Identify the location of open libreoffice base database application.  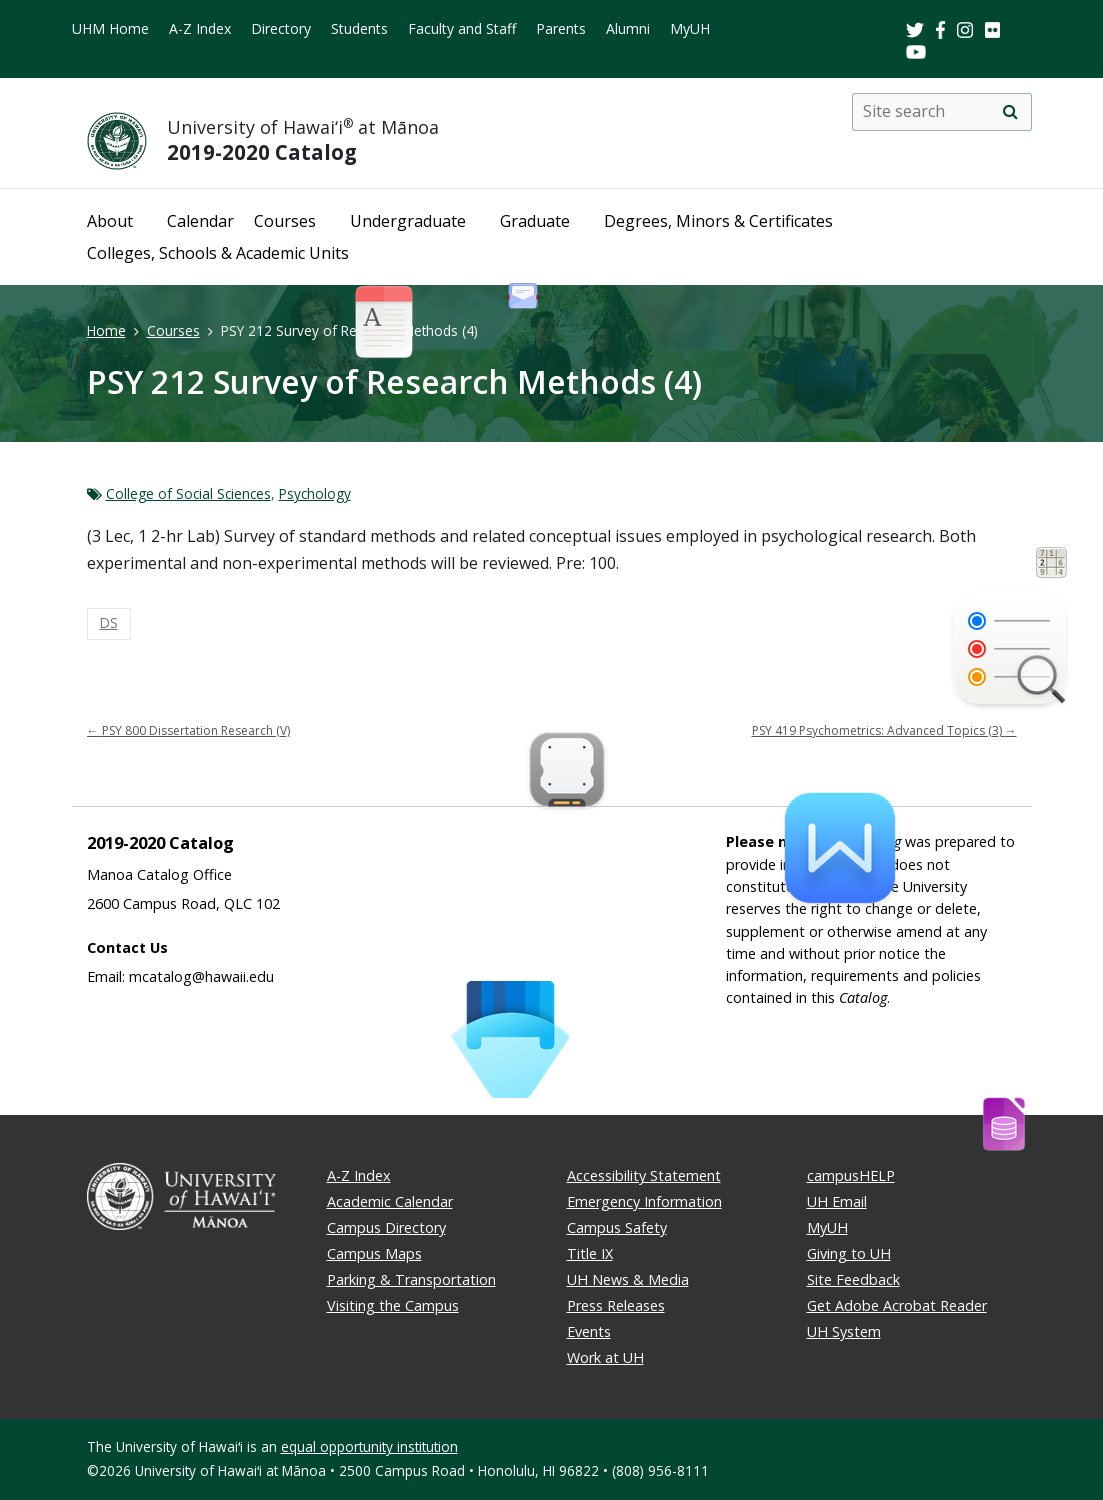
(1004, 1124).